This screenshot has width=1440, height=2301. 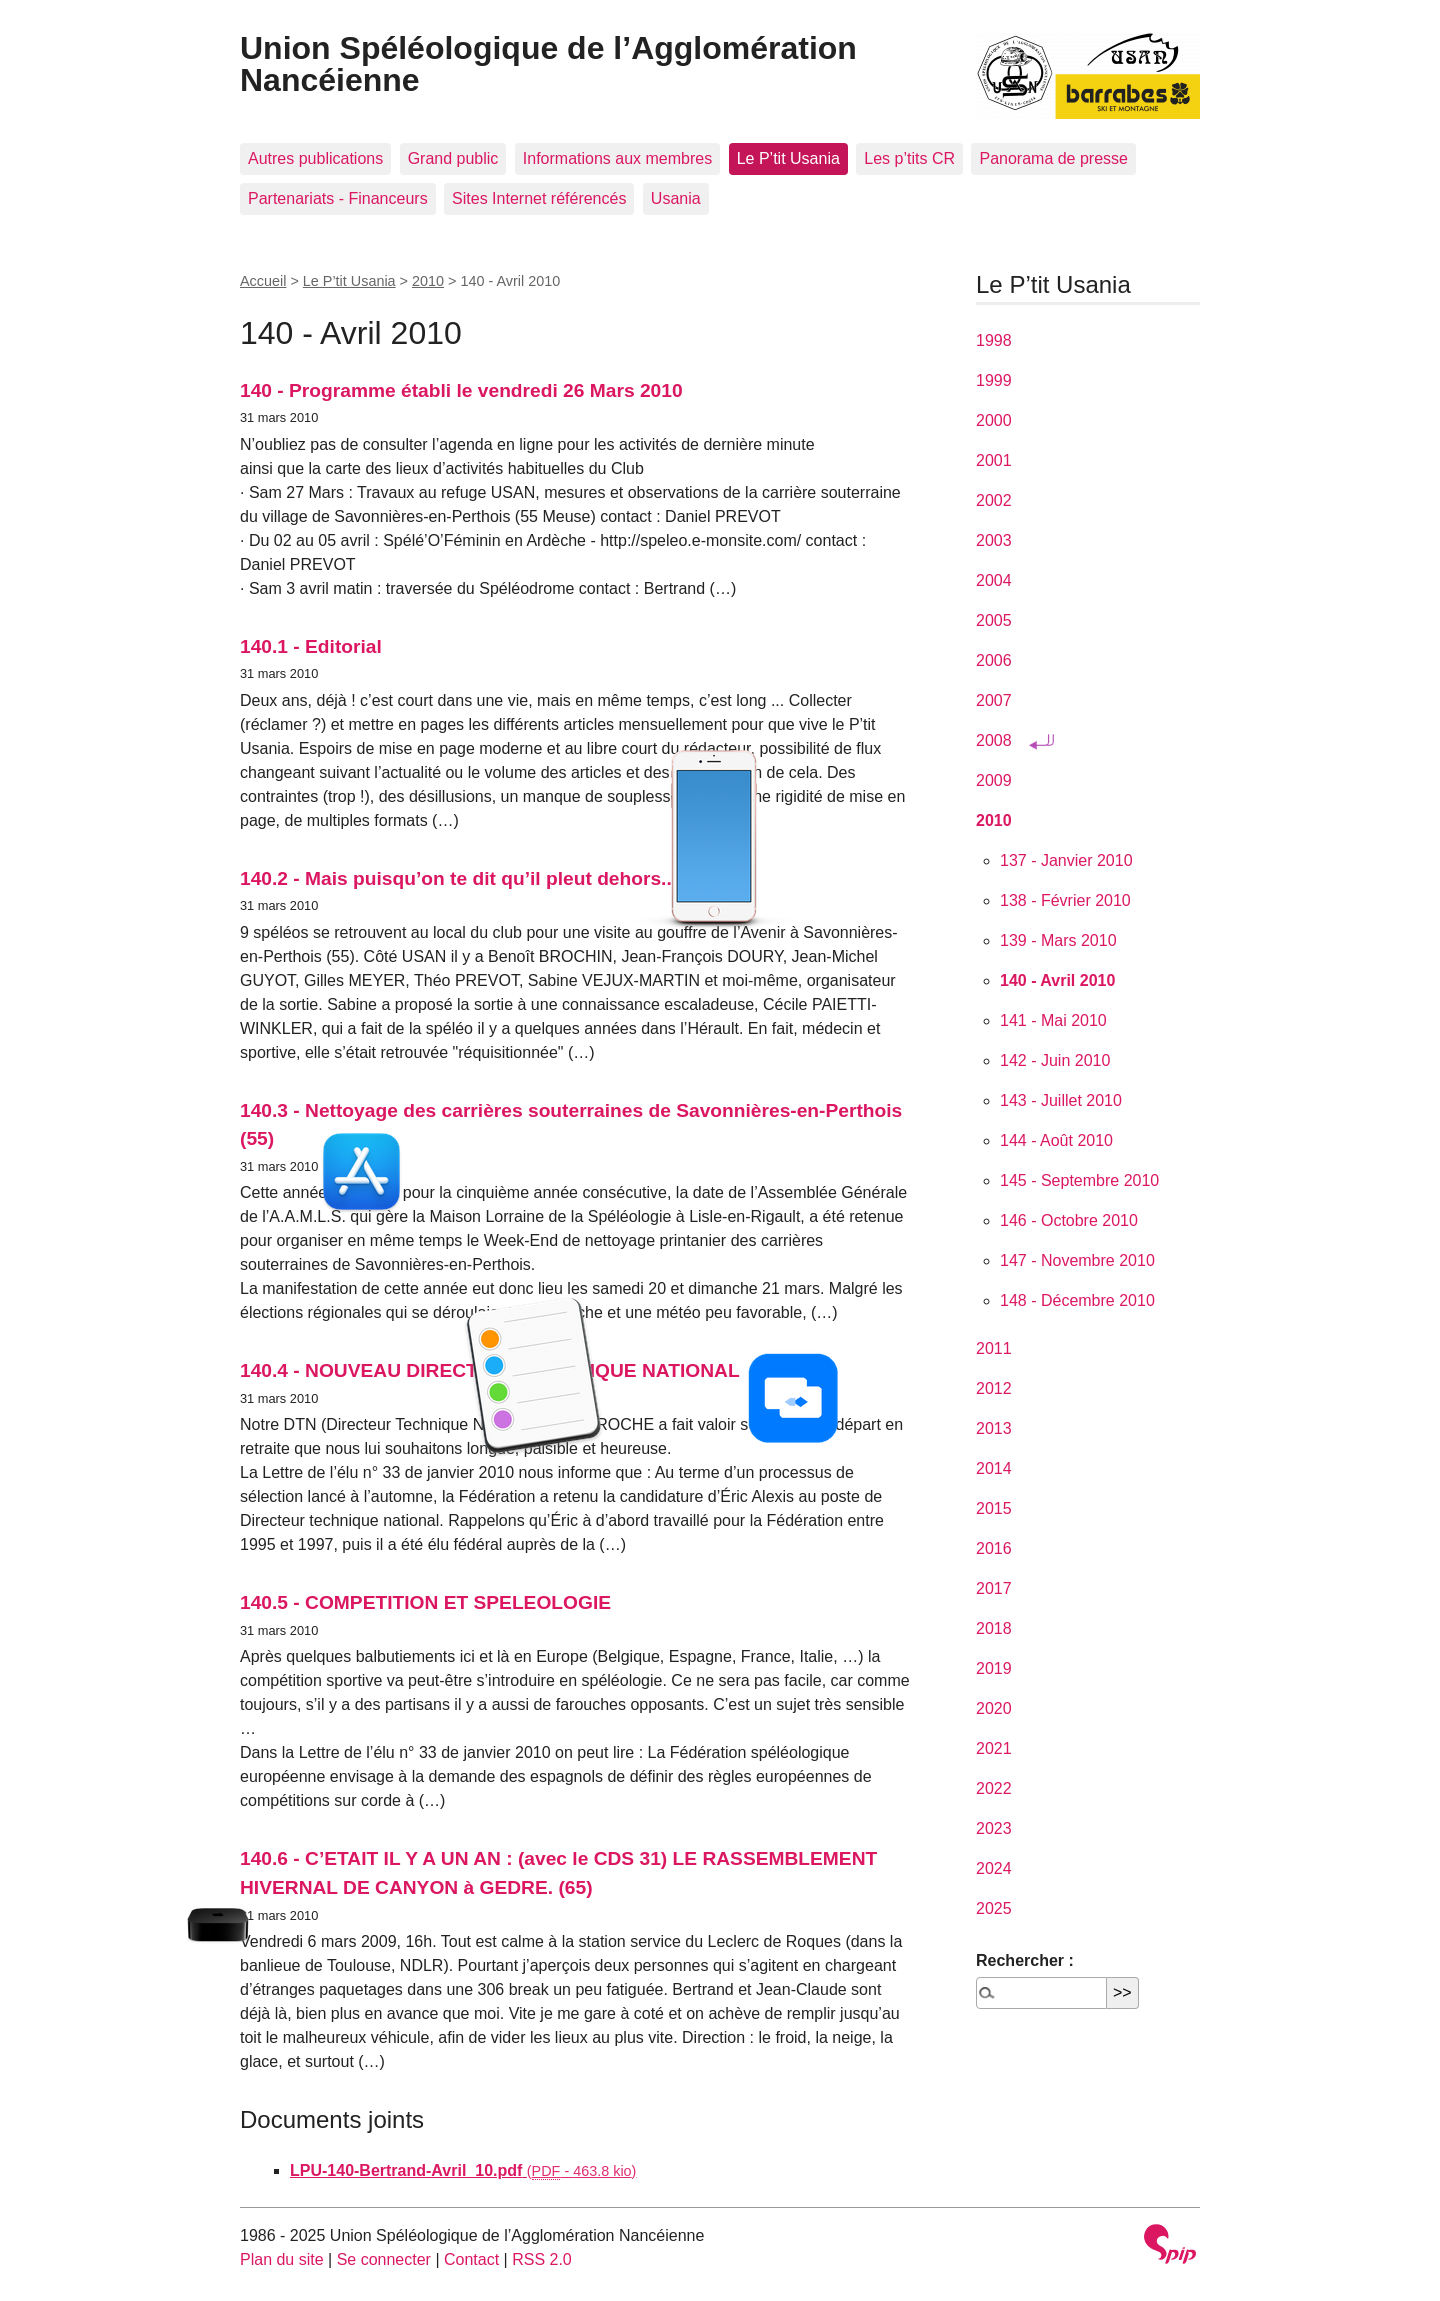 What do you see at coordinates (532, 1376) in the screenshot?
I see `open the reminders app` at bounding box center [532, 1376].